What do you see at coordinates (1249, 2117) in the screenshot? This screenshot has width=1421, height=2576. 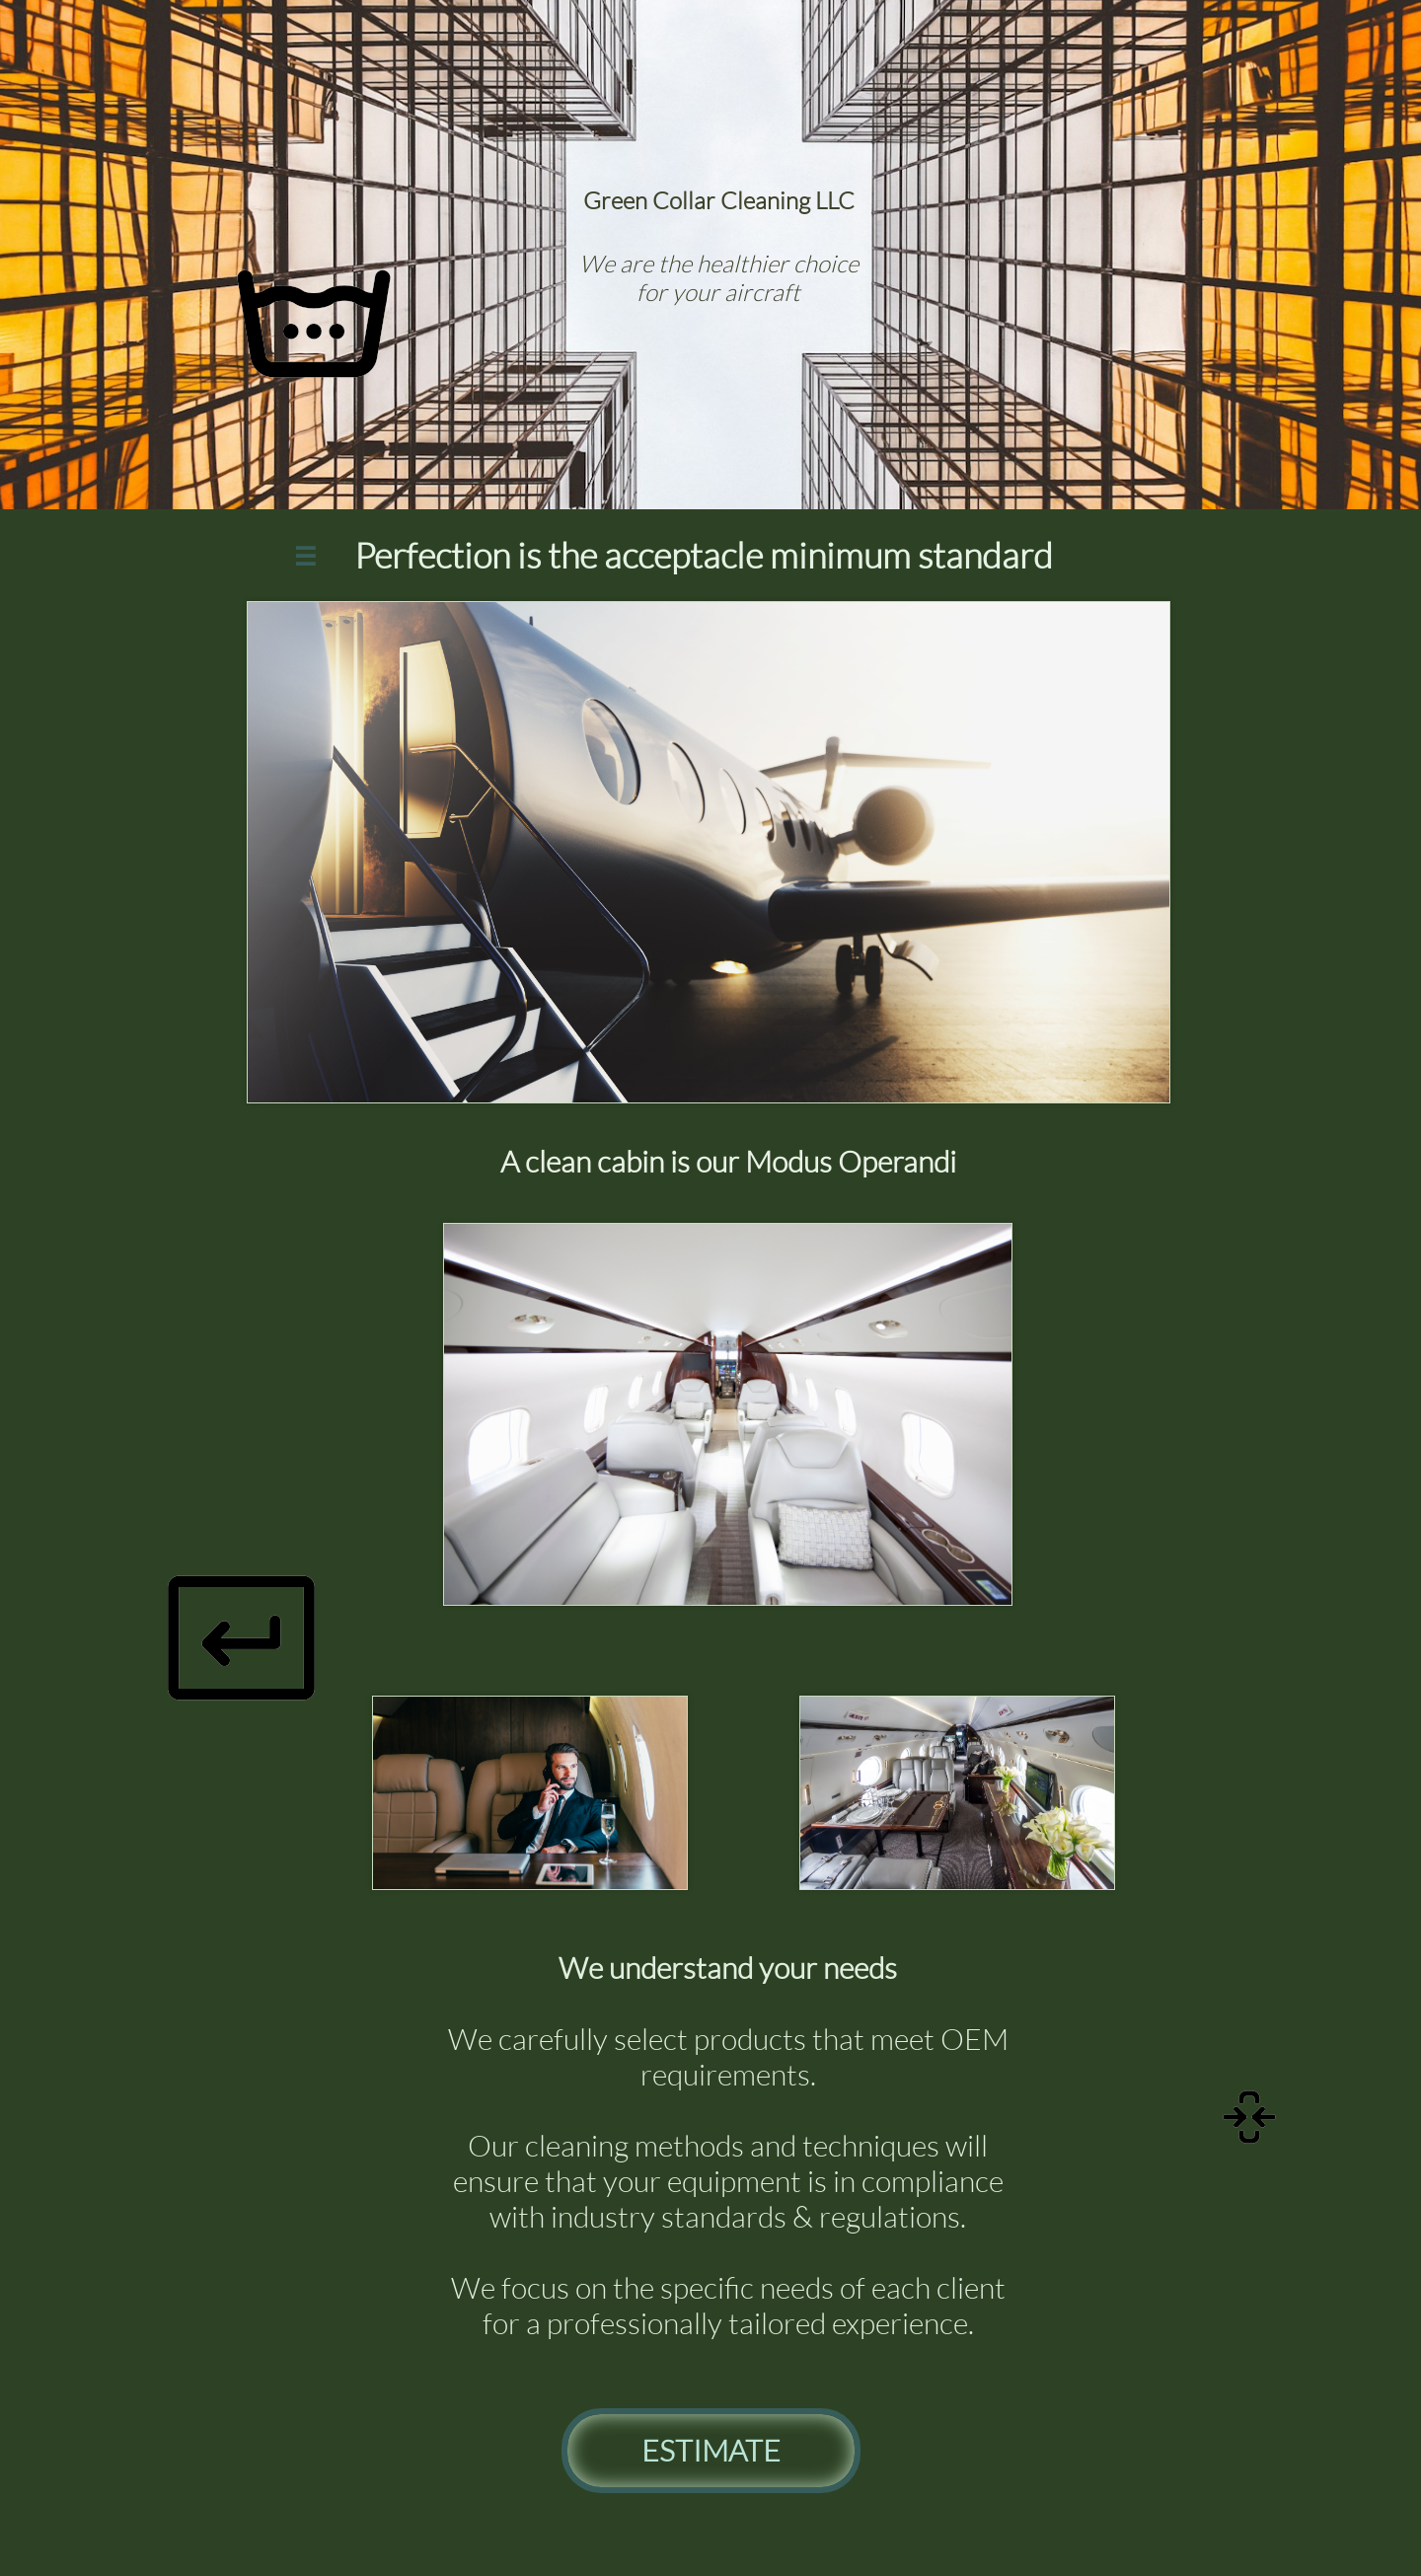 I see `narrow the viewport width` at bounding box center [1249, 2117].